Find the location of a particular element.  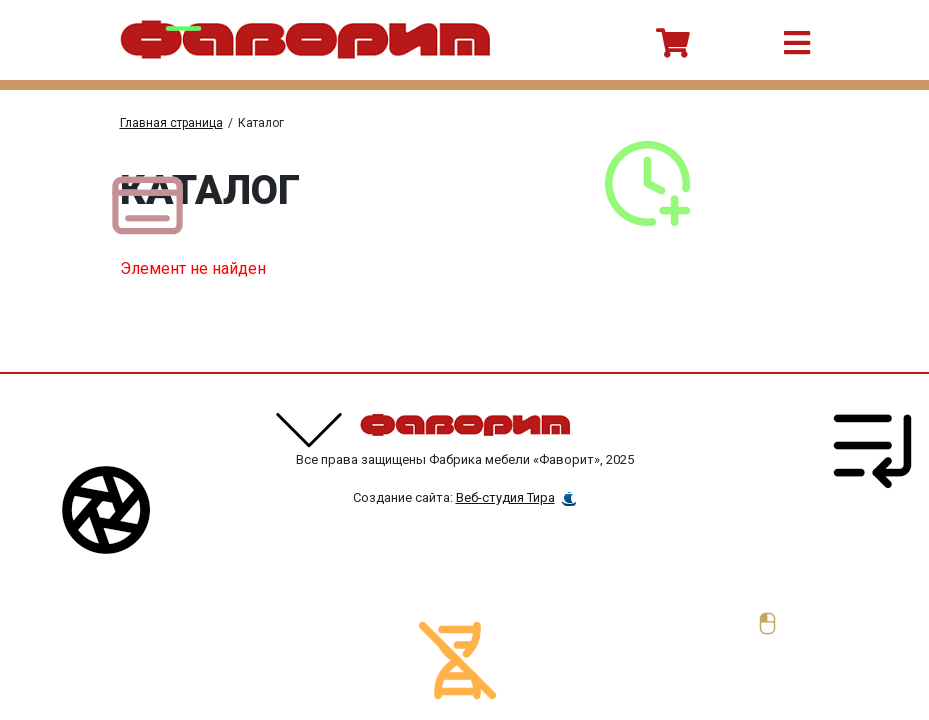

move item to end of list is located at coordinates (872, 445).